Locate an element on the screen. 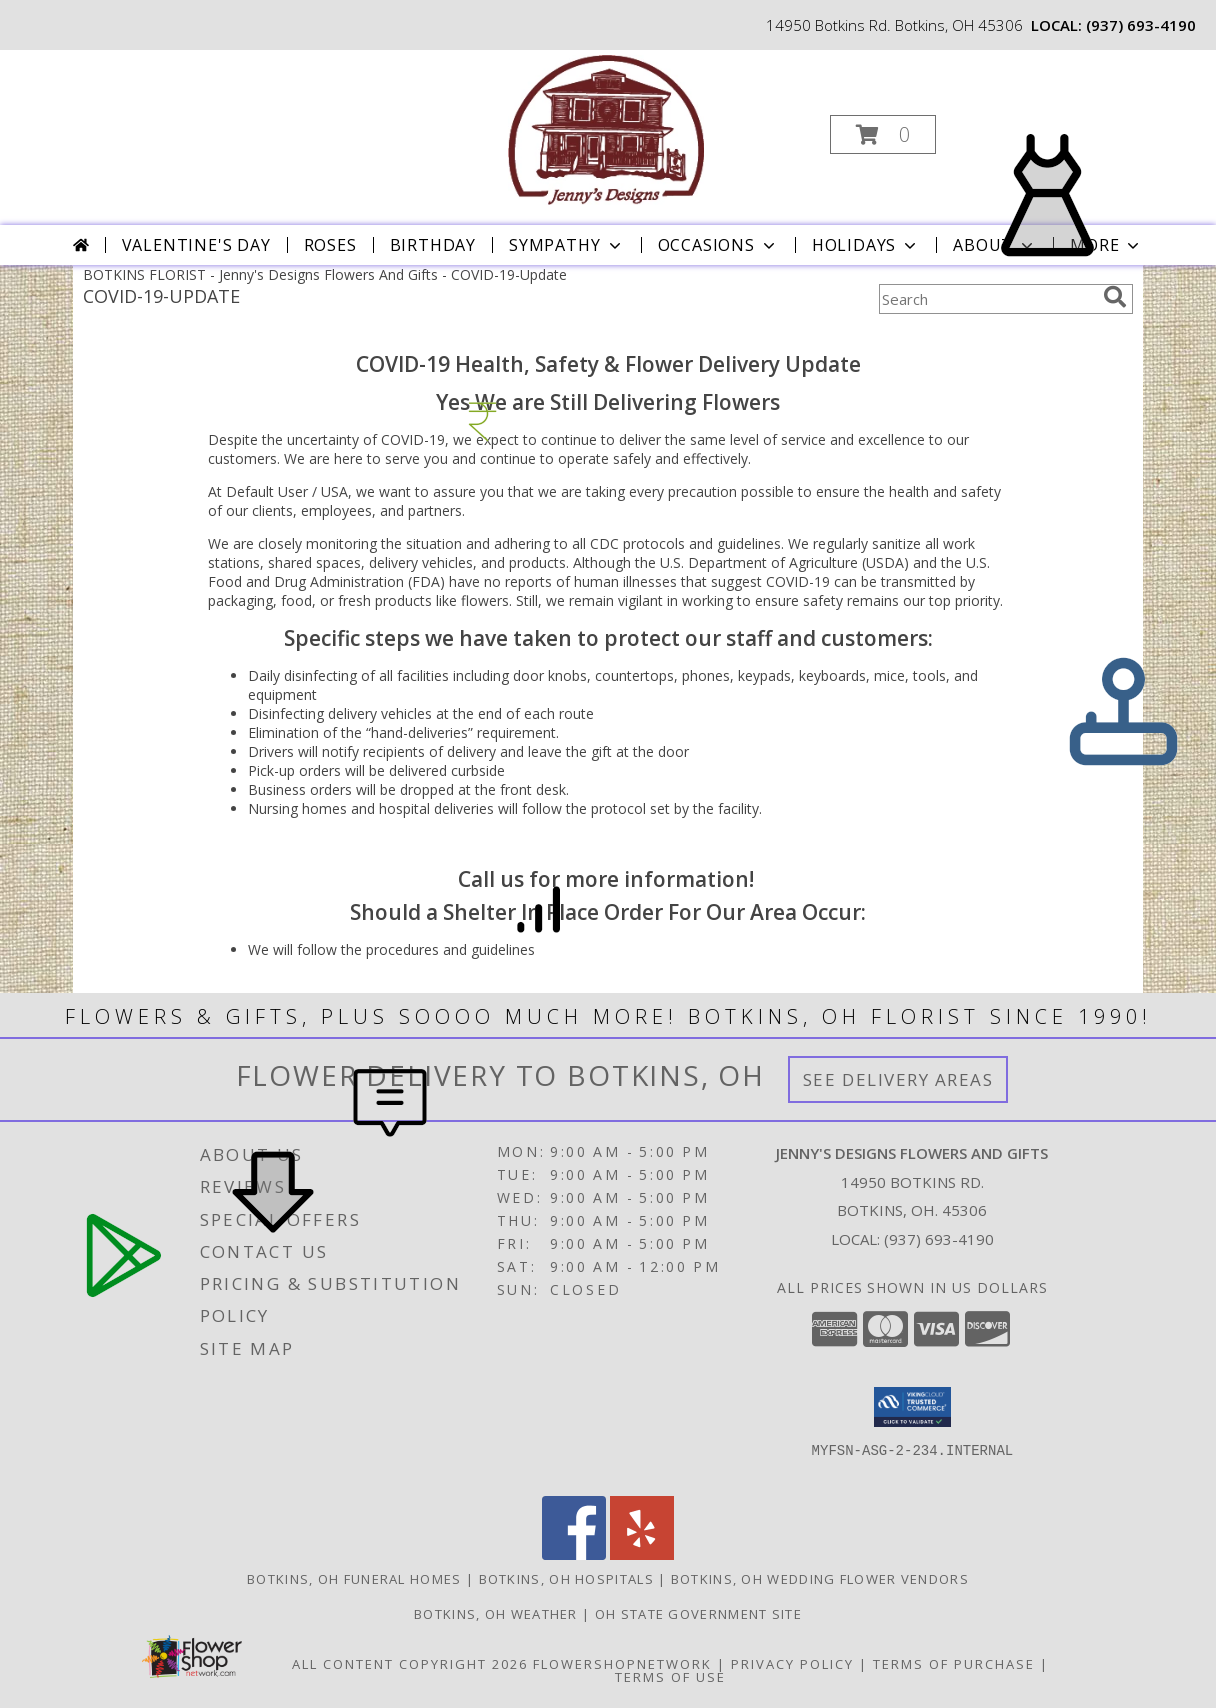 The image size is (1216, 1708). access game controller settings is located at coordinates (1123, 711).